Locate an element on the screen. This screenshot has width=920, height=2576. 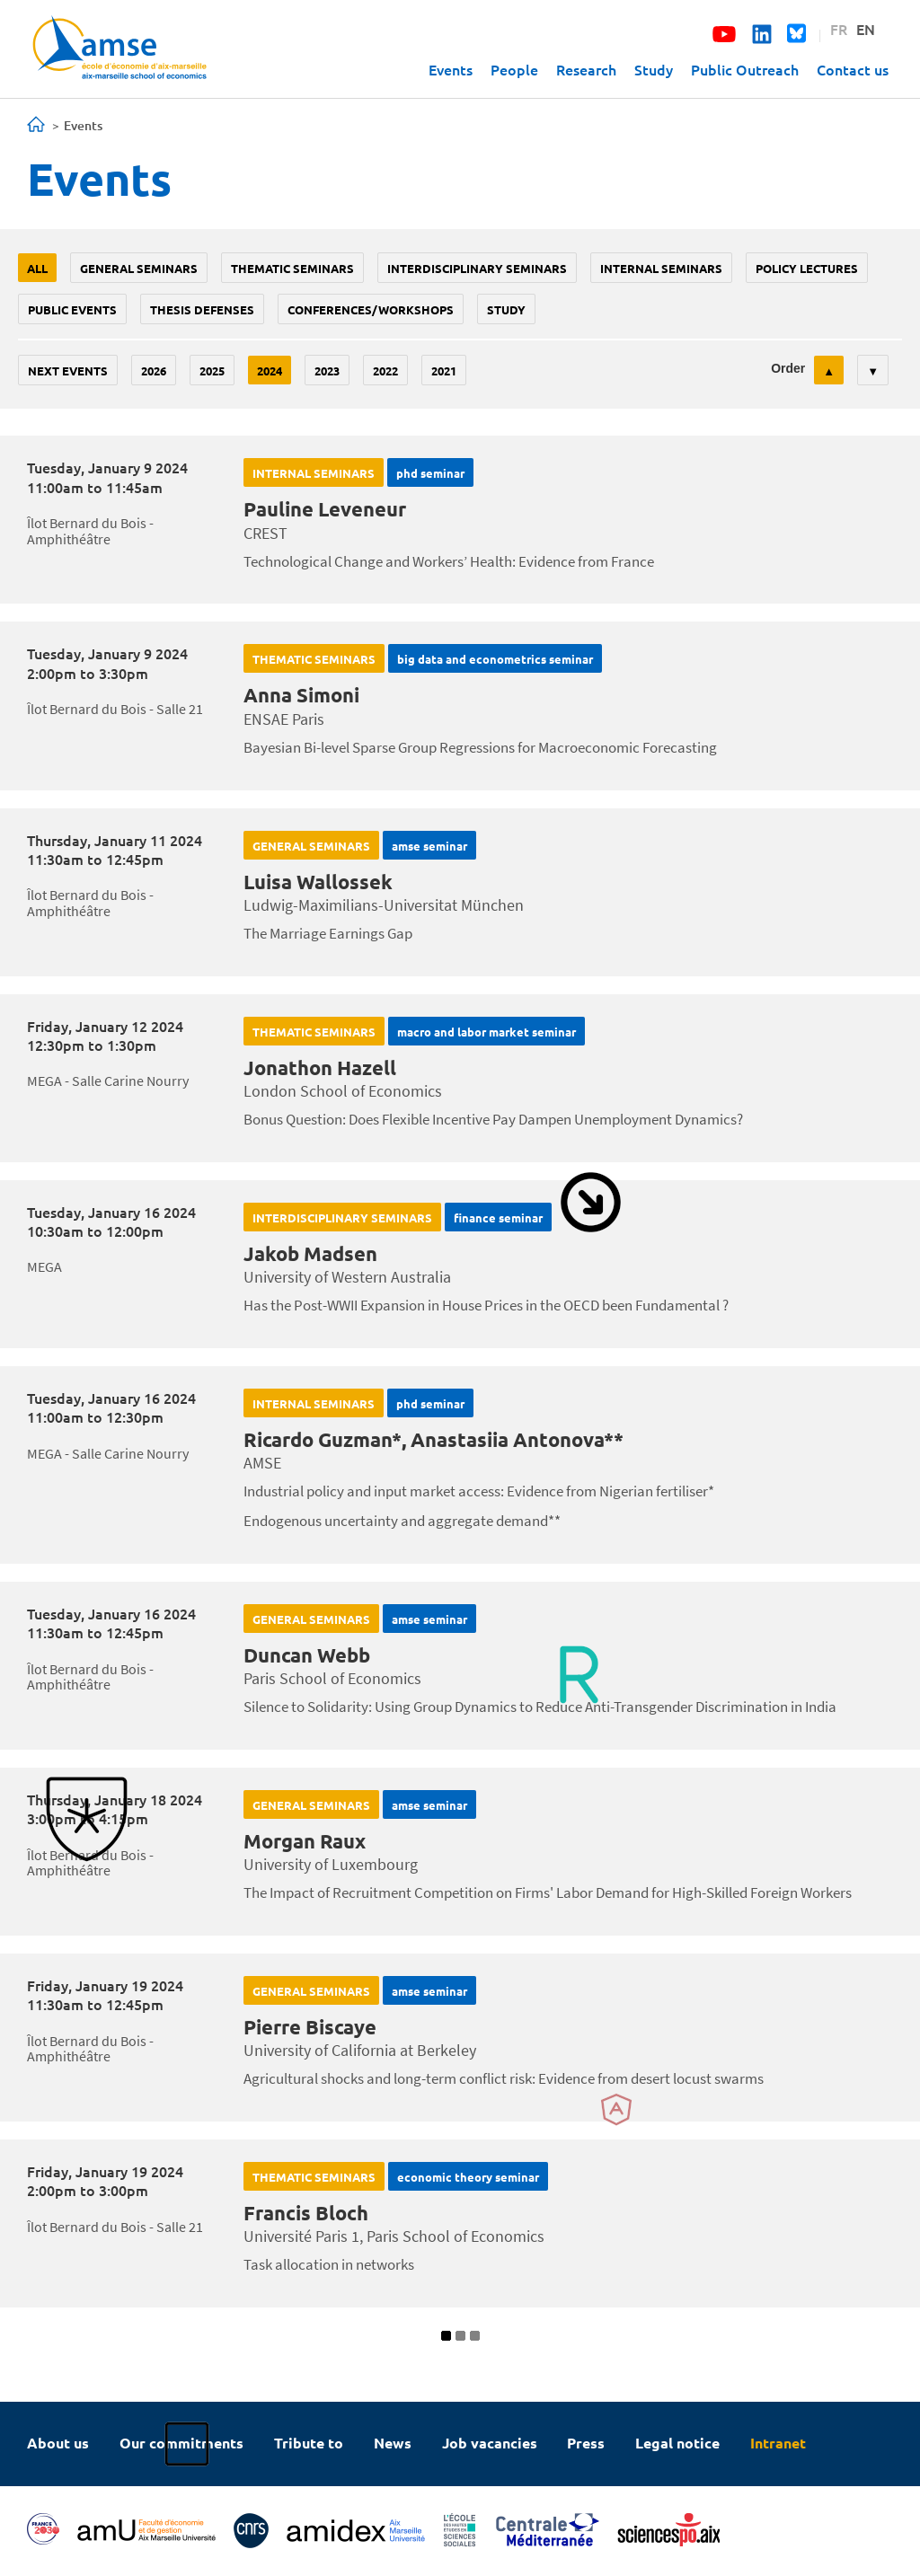
stop media playback is located at coordinates (187, 2444).